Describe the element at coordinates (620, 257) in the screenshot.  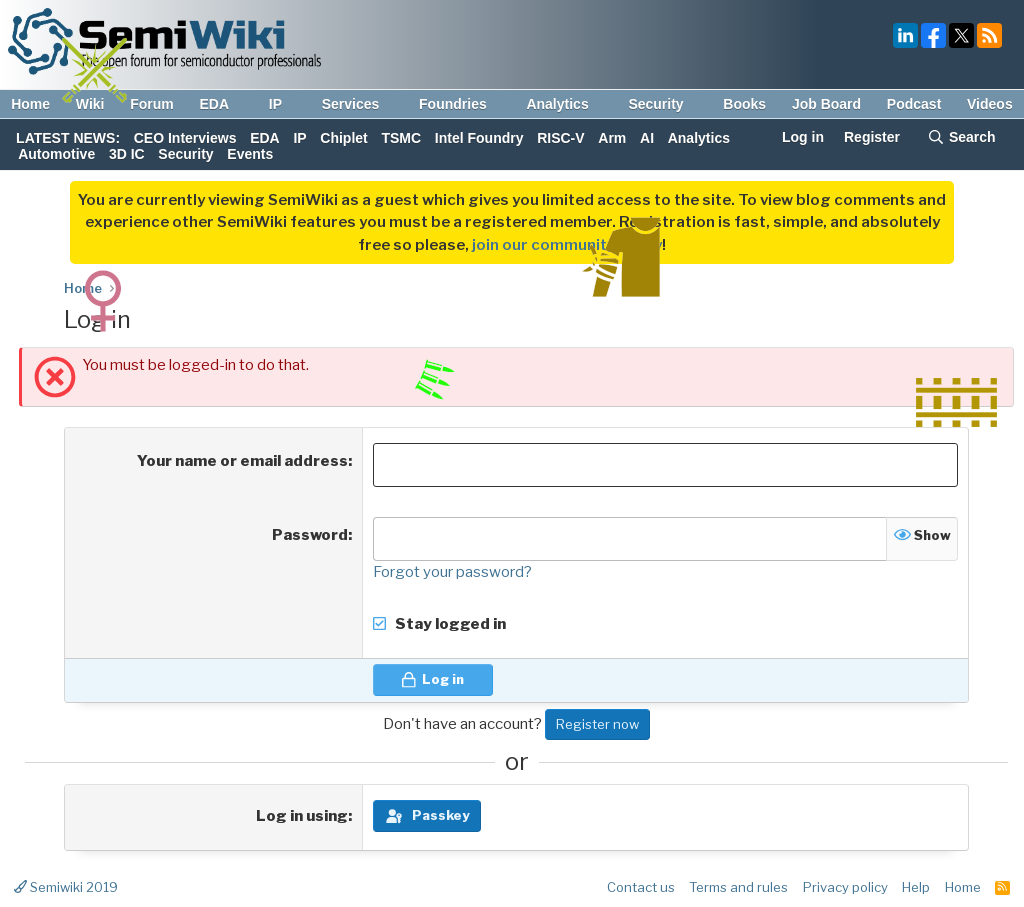
I see `report an injury or health issue` at that location.